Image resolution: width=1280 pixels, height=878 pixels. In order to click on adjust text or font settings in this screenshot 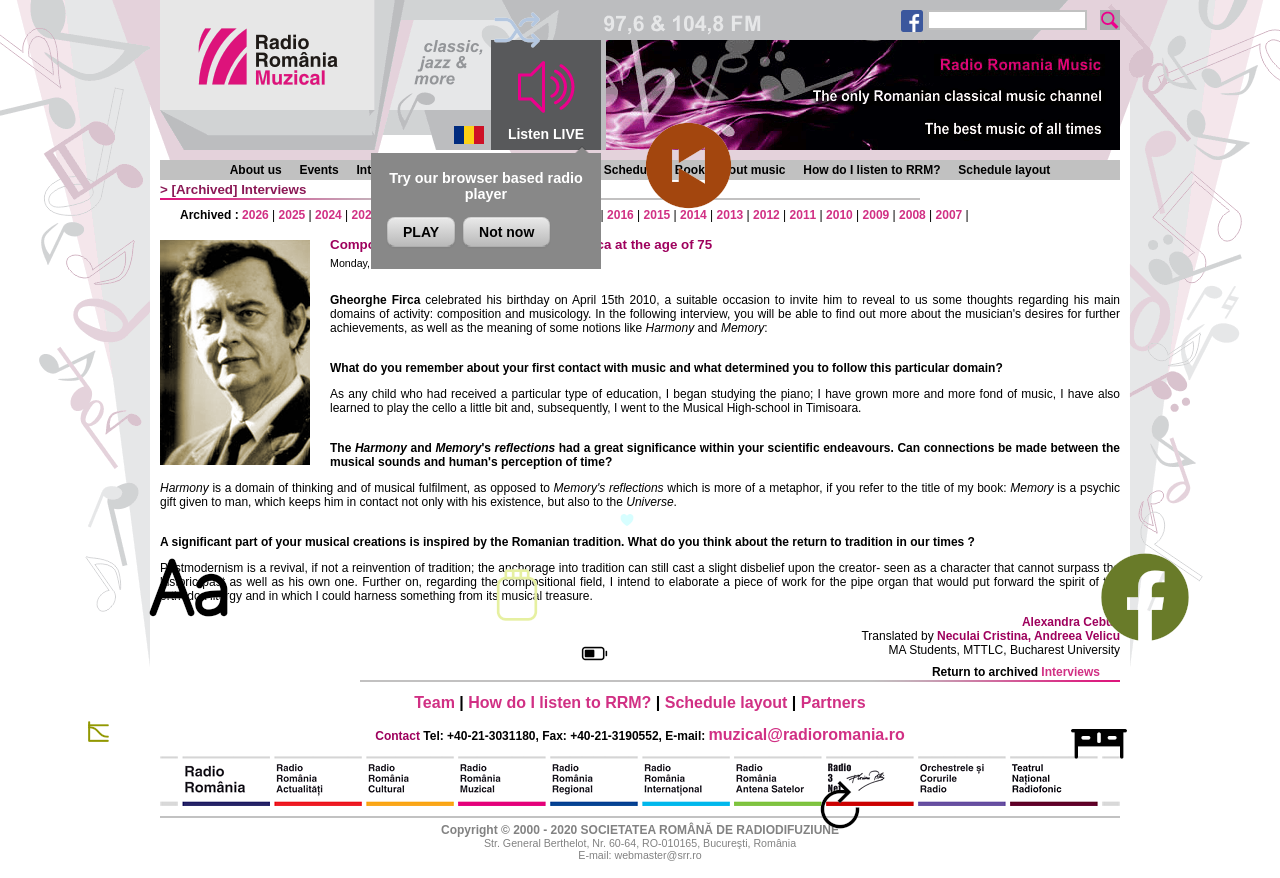, I will do `click(188, 587)`.